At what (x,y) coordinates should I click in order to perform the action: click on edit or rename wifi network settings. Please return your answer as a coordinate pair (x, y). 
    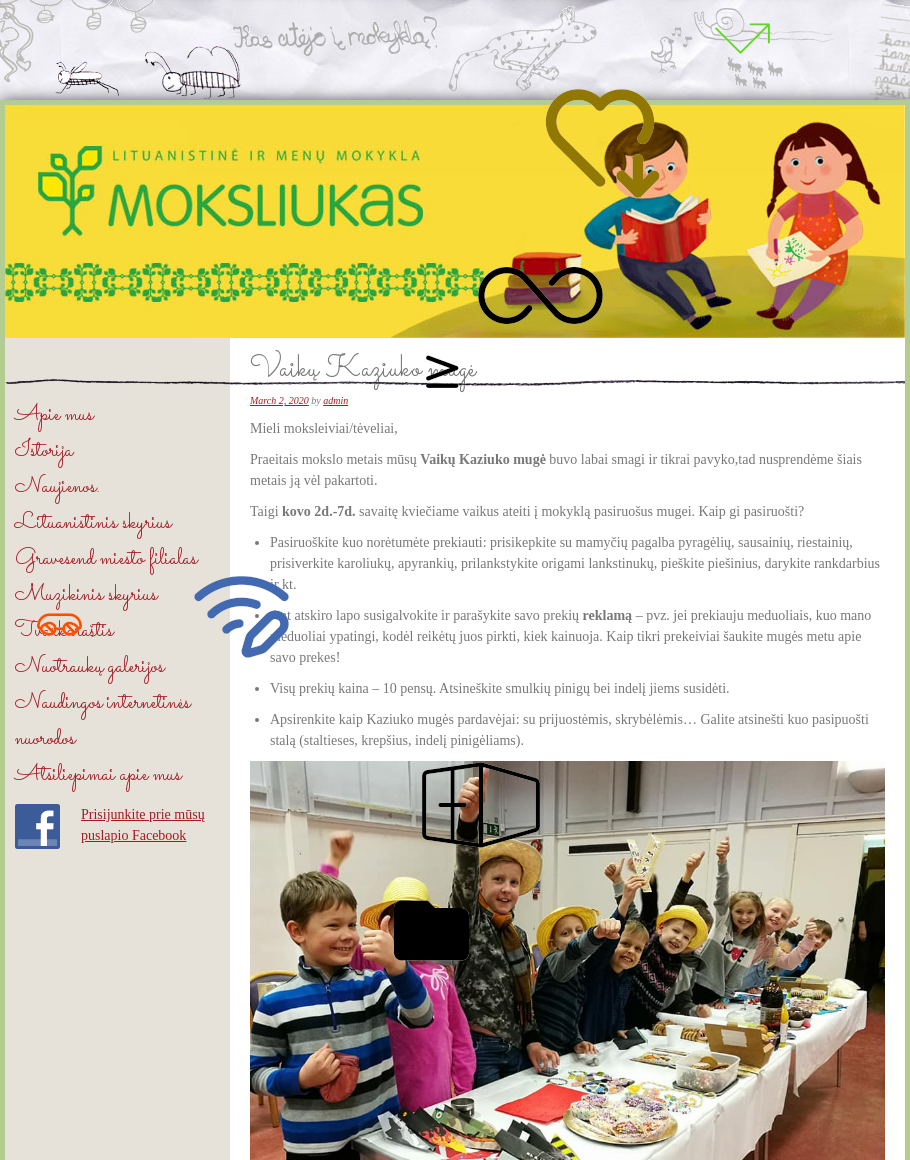
    Looking at the image, I should click on (241, 610).